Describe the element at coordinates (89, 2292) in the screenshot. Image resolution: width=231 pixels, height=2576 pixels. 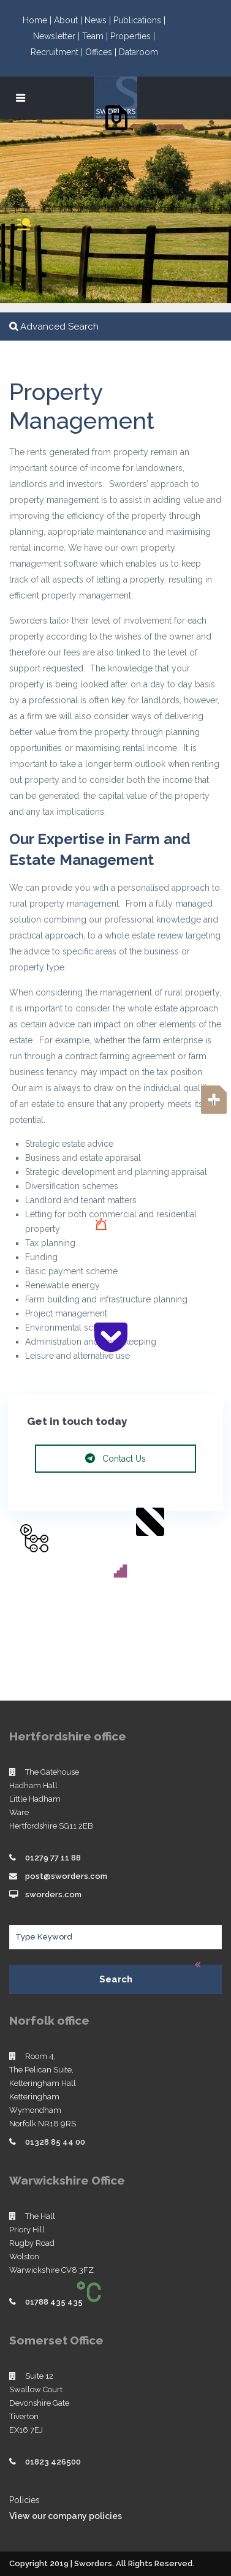
I see `indicates temperature displayed in celsius` at that location.